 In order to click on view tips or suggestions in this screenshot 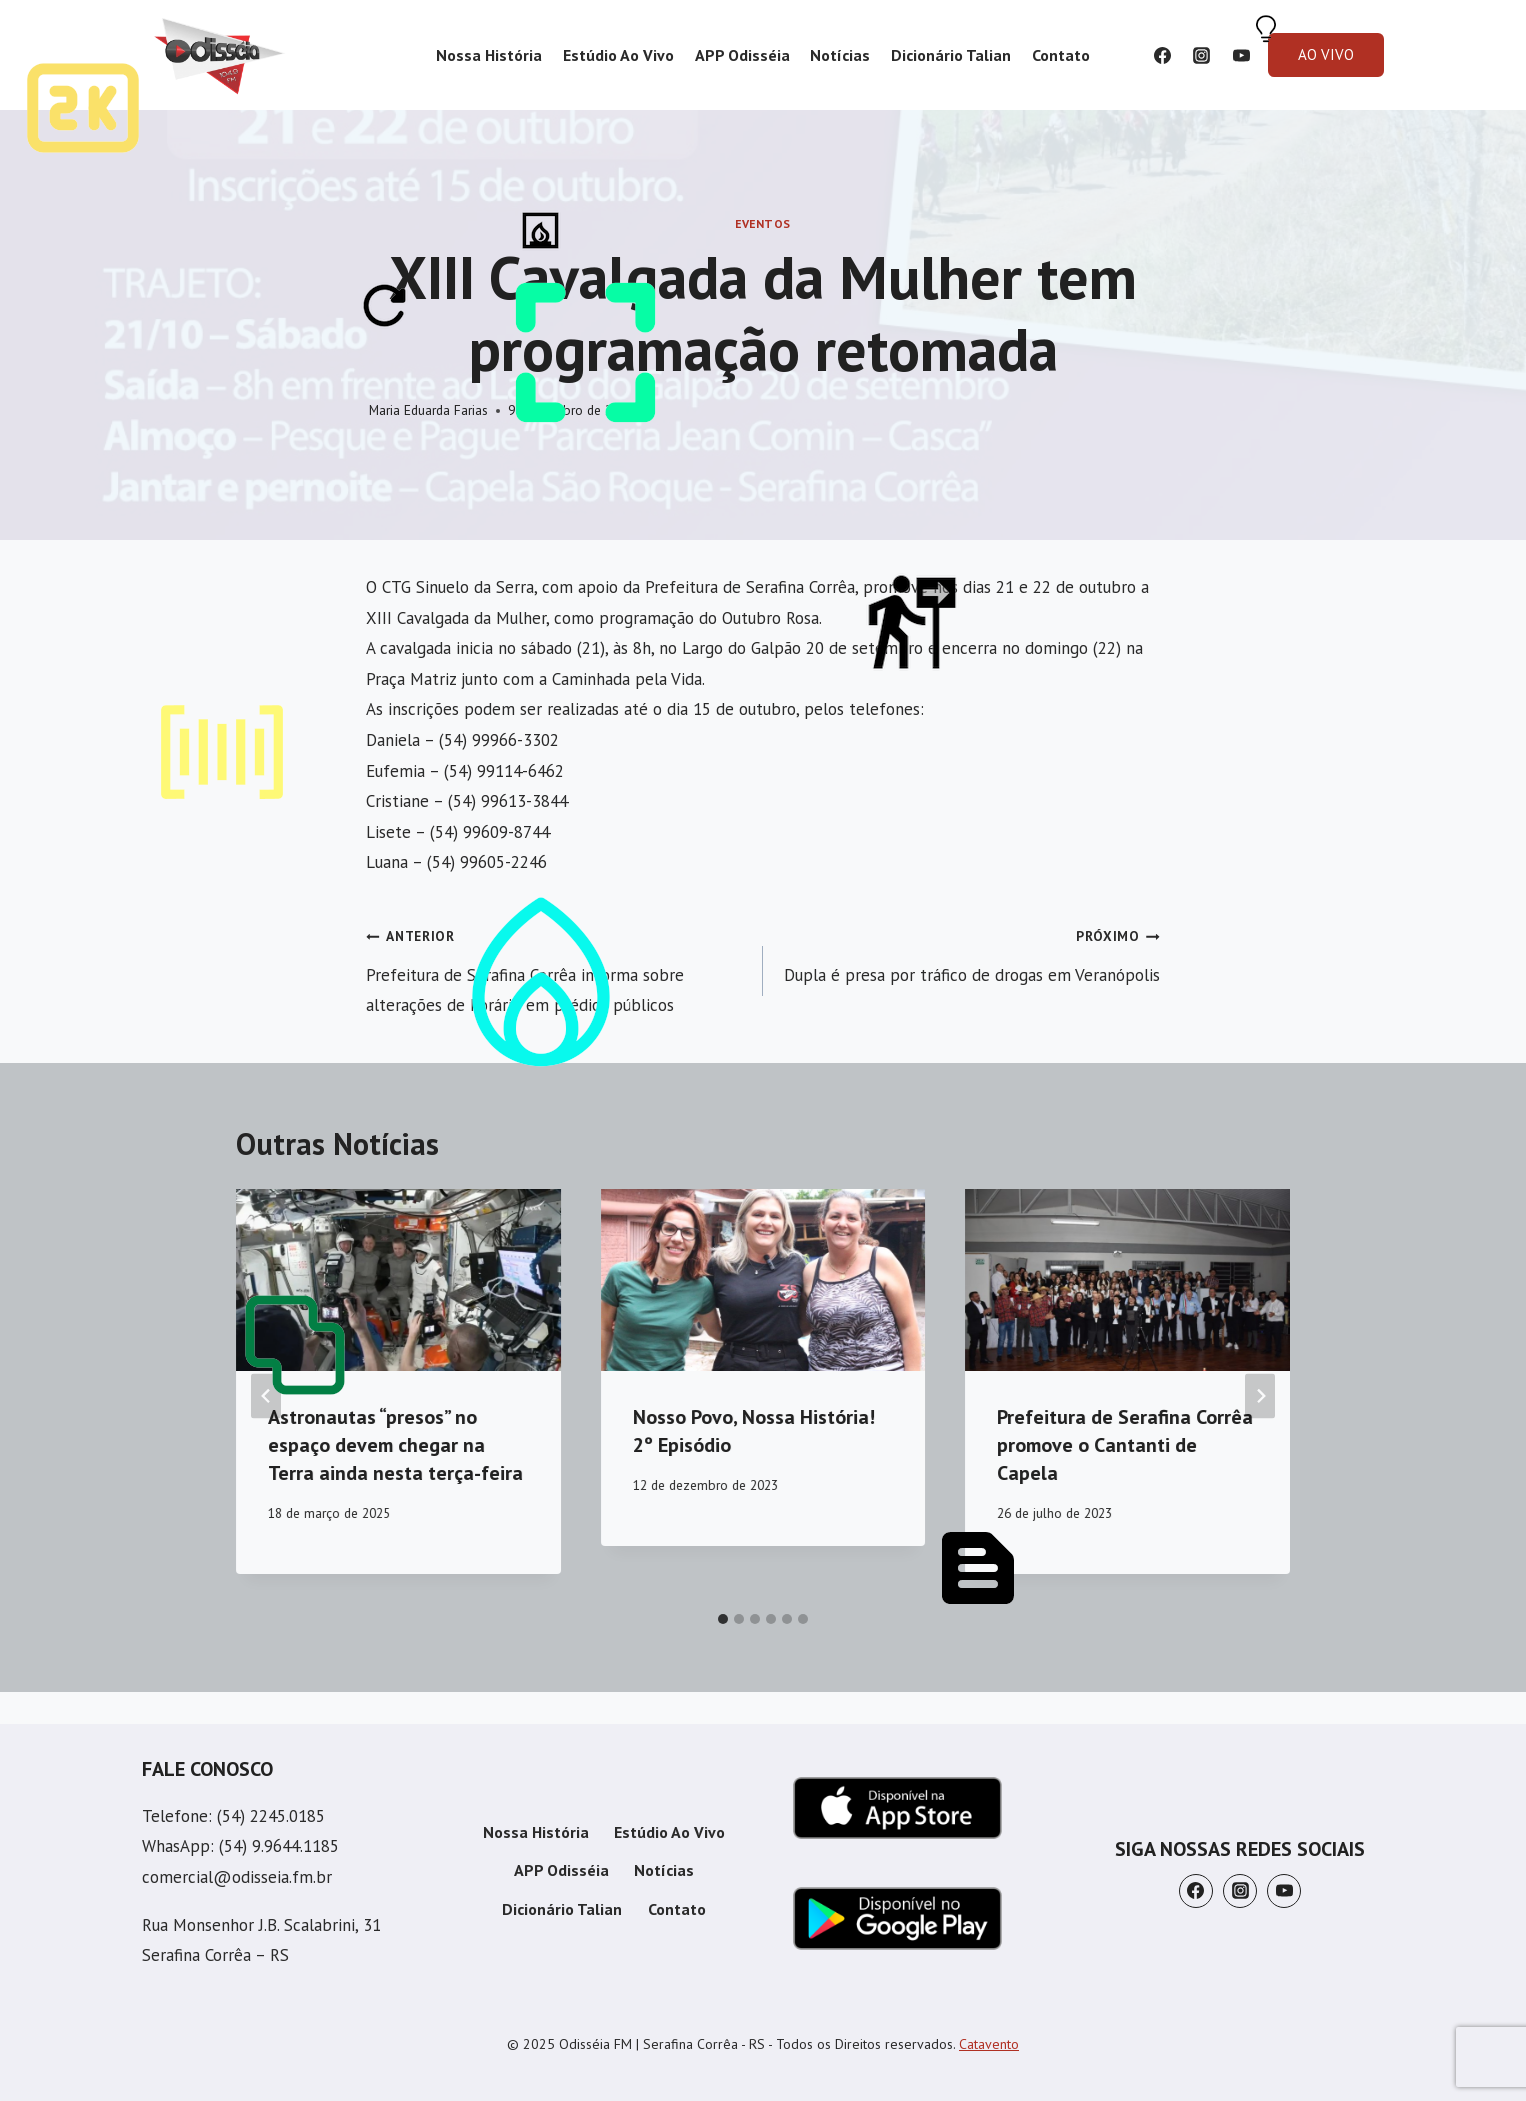, I will do `click(1266, 29)`.